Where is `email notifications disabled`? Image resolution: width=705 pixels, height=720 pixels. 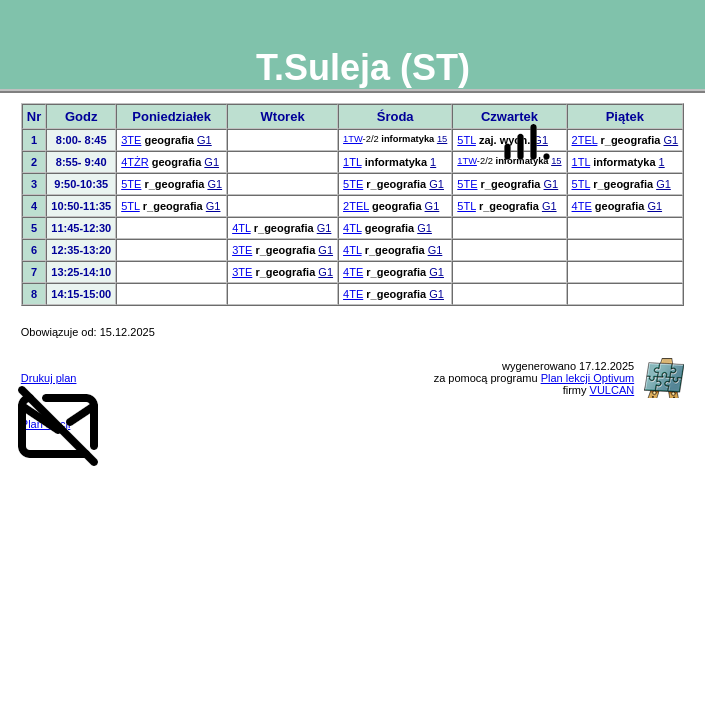 email notifications disabled is located at coordinates (58, 426).